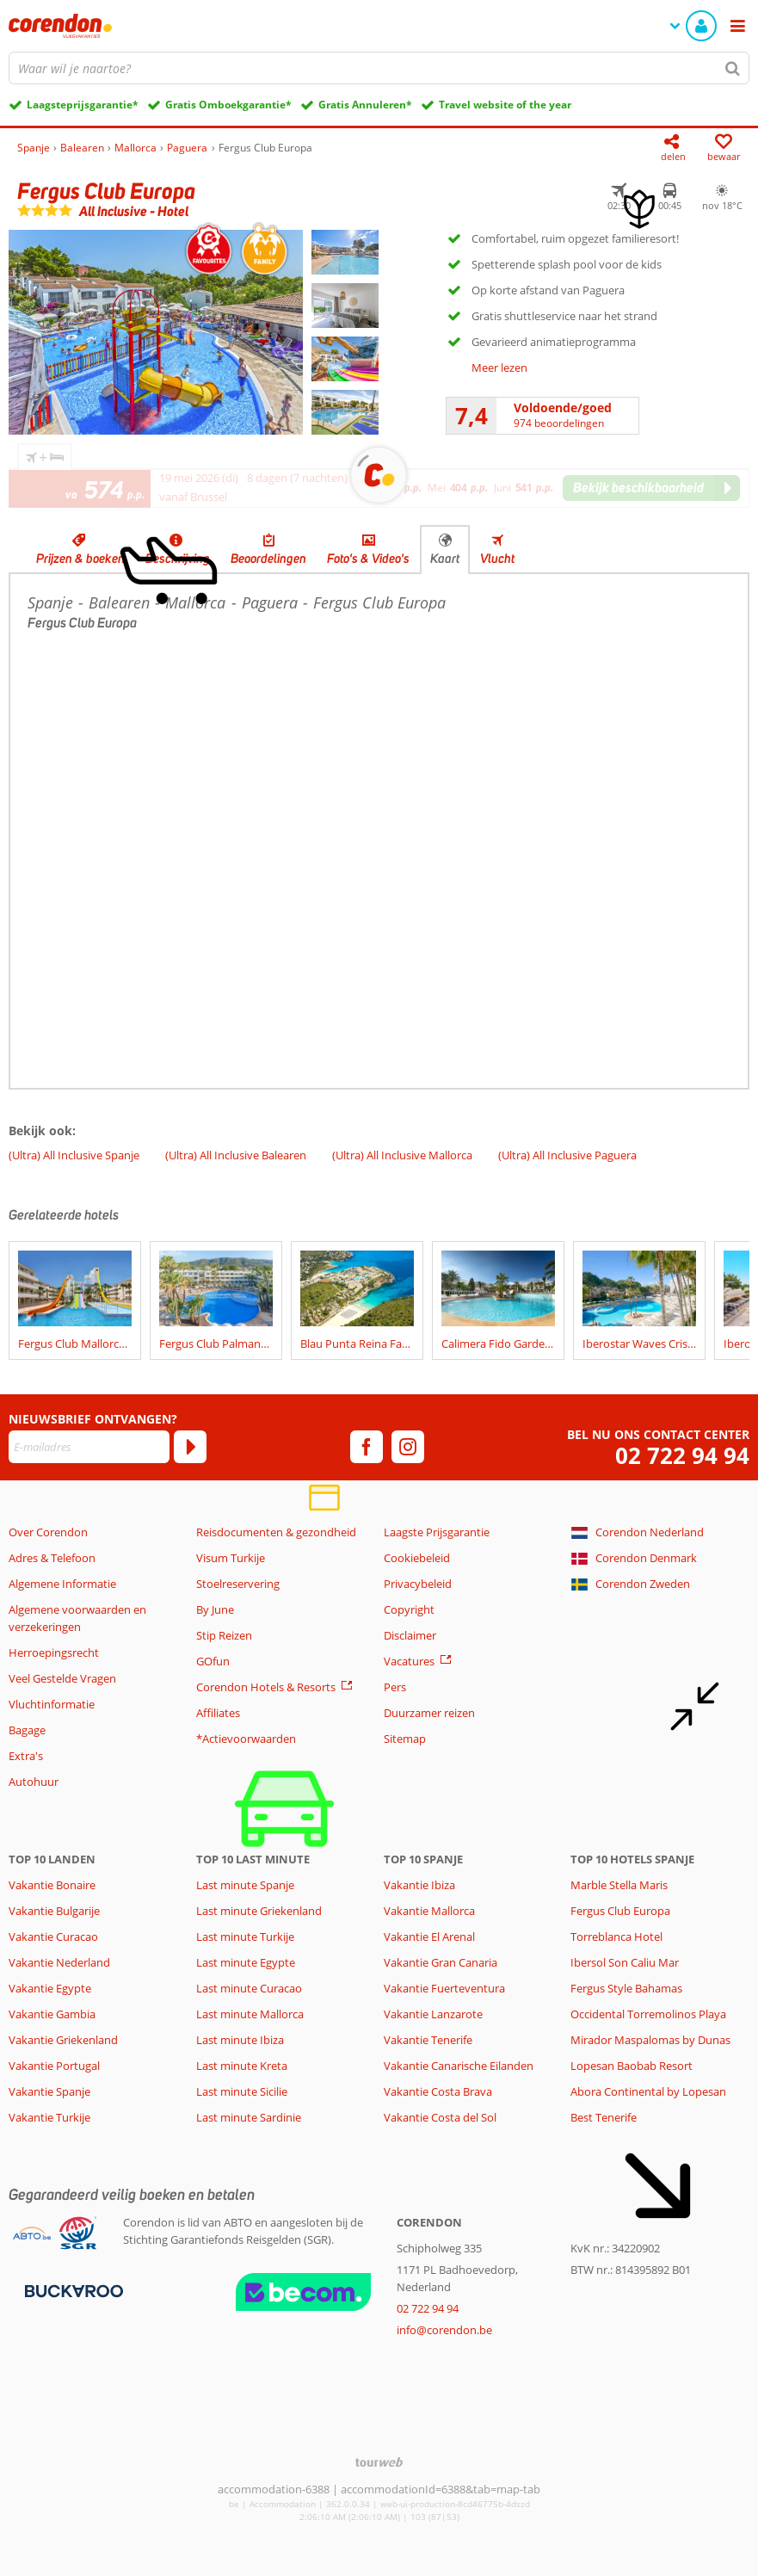 This screenshot has height=2576, width=758. What do you see at coordinates (639, 209) in the screenshot?
I see `access garden or plant care features` at bounding box center [639, 209].